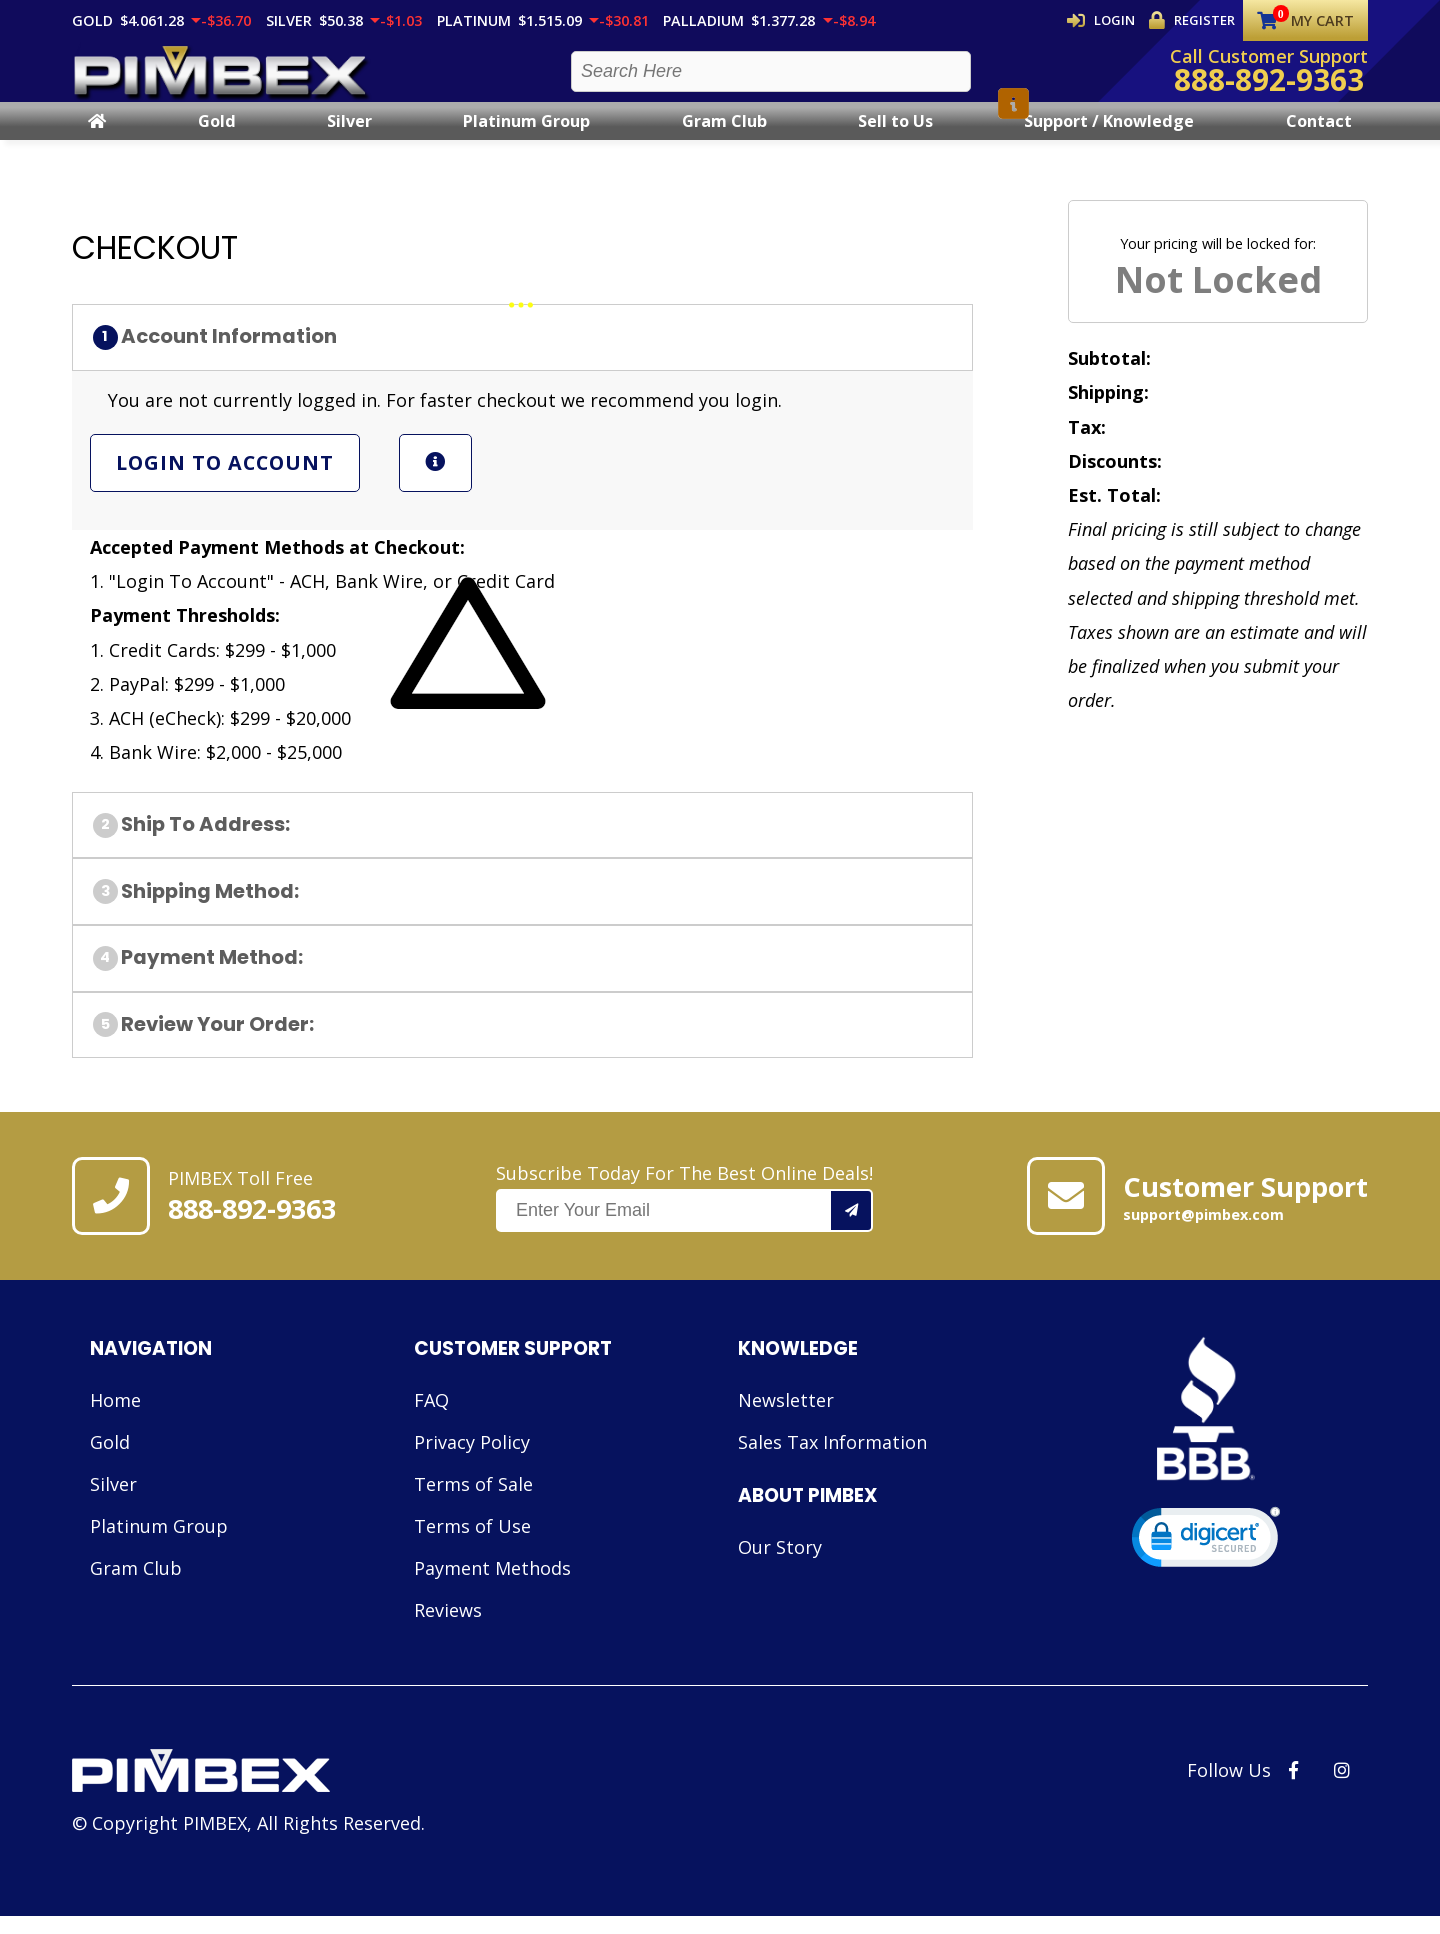  I want to click on view more information or details, so click(1013, 103).